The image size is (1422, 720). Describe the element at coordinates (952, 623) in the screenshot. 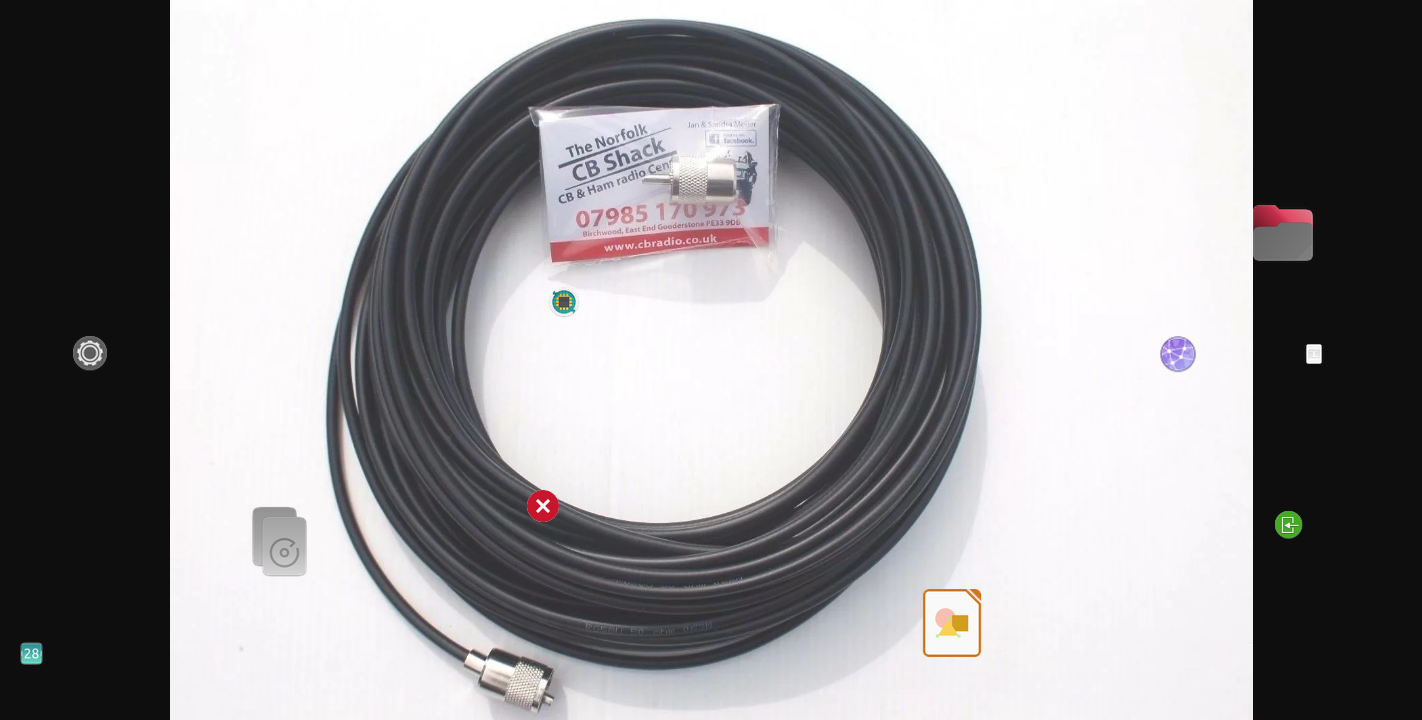

I see `open a libreoffice draw document` at that location.